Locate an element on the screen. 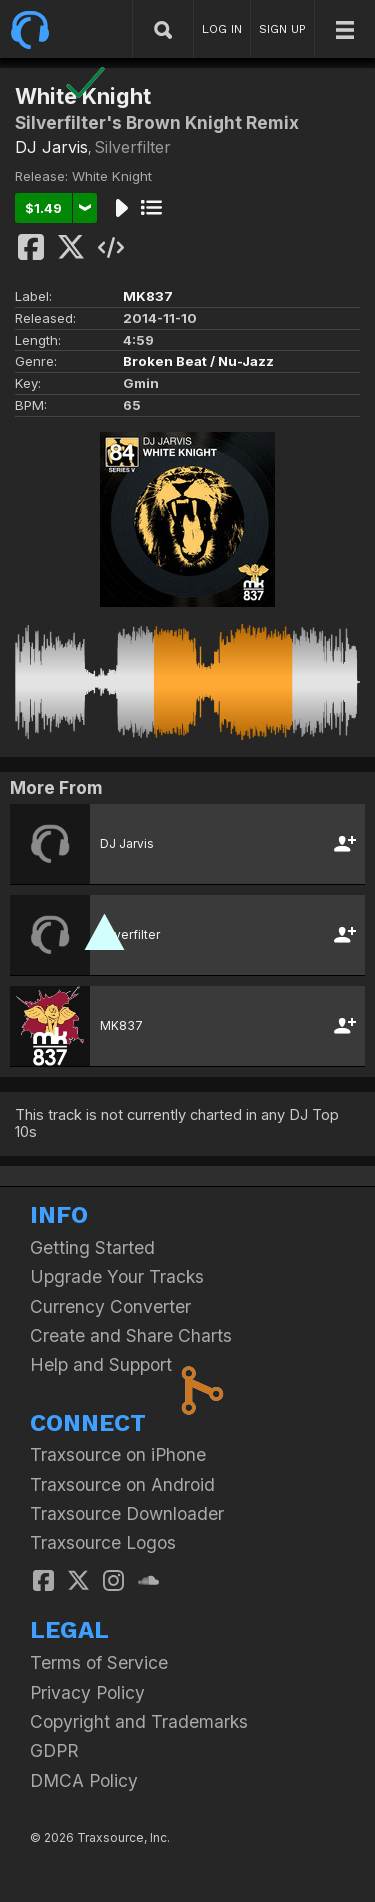  merge branches in version control is located at coordinates (202, 1390).